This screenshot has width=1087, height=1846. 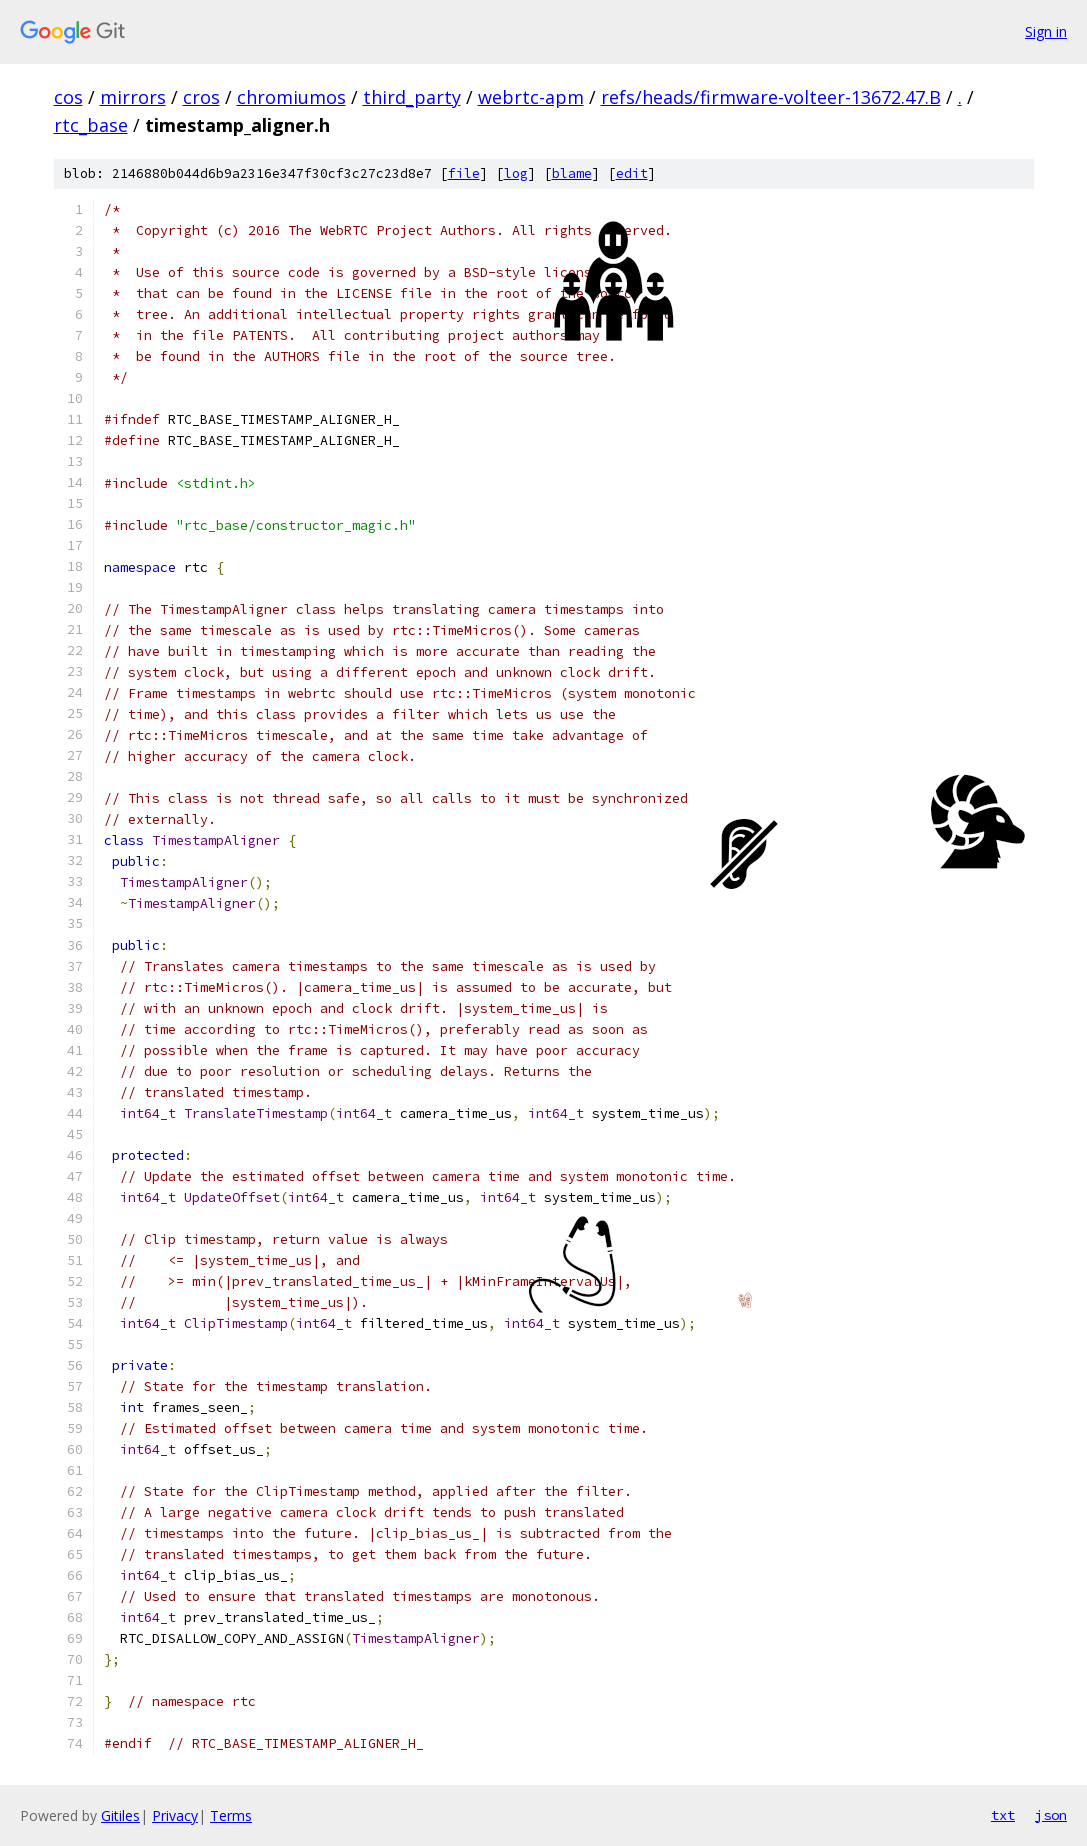 I want to click on indicates hearing assistance is unavailable, so click(x=744, y=854).